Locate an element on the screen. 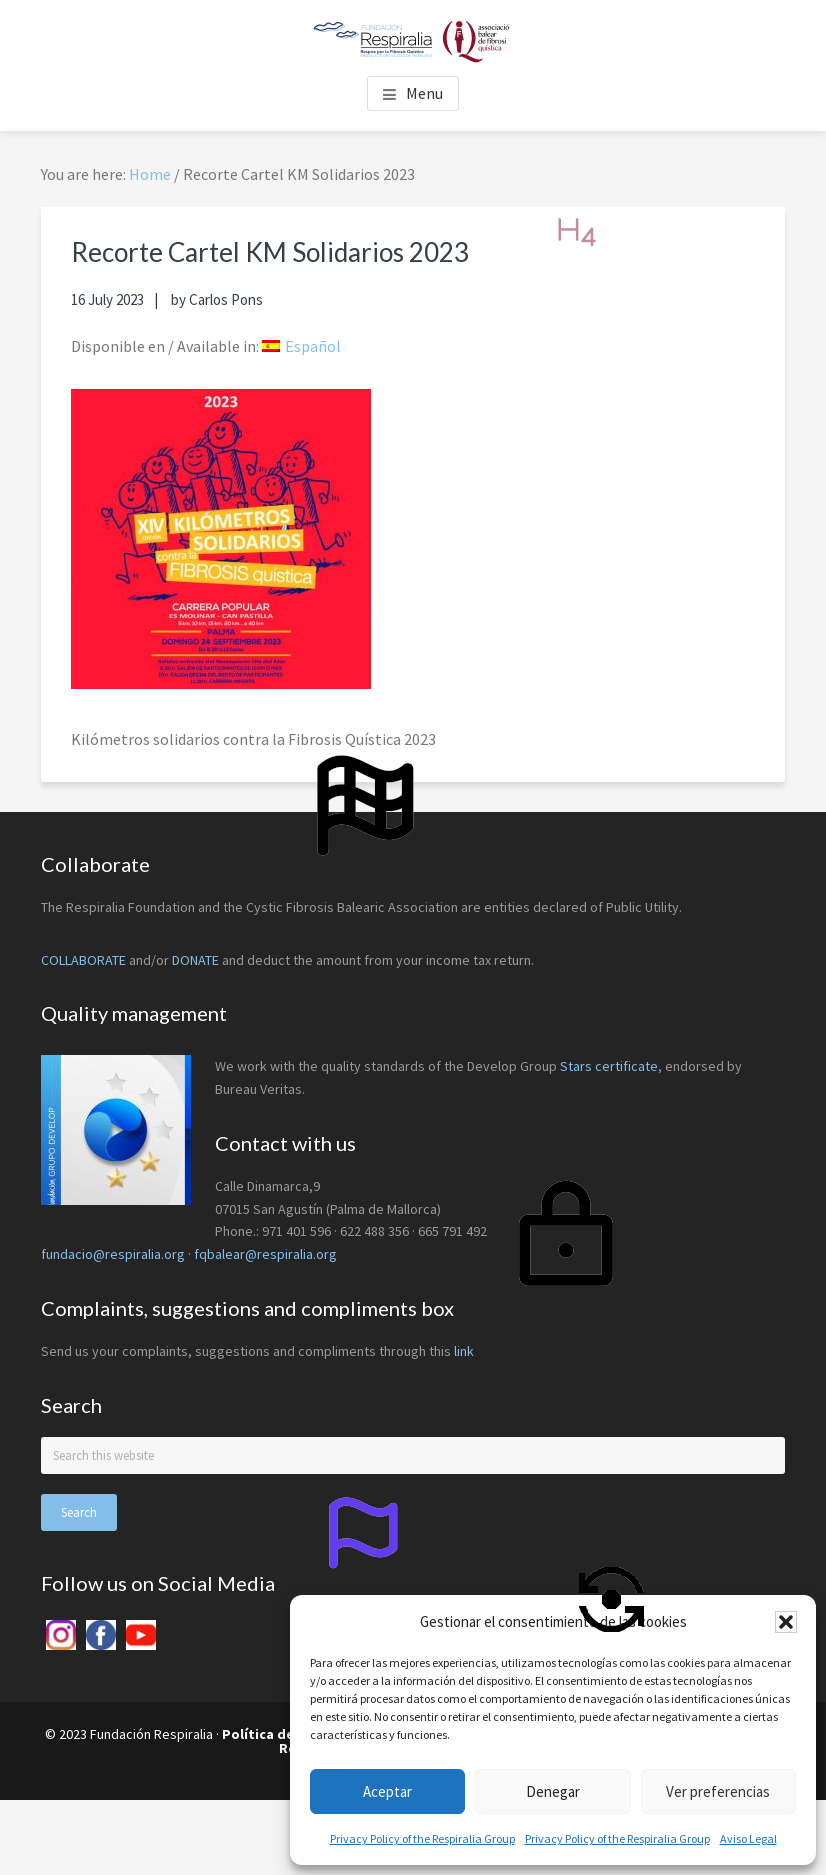 The height and width of the screenshot is (1875, 826). indicates a finish line or goal completion is located at coordinates (361, 803).